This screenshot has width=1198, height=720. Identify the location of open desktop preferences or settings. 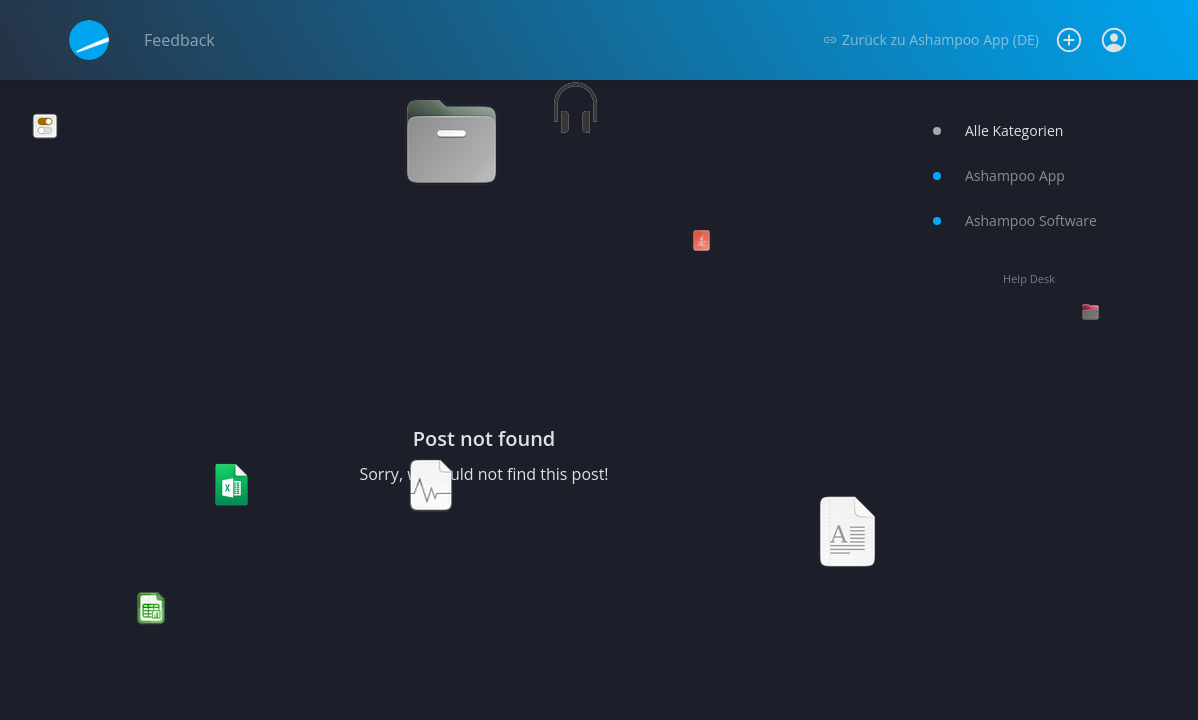
(45, 126).